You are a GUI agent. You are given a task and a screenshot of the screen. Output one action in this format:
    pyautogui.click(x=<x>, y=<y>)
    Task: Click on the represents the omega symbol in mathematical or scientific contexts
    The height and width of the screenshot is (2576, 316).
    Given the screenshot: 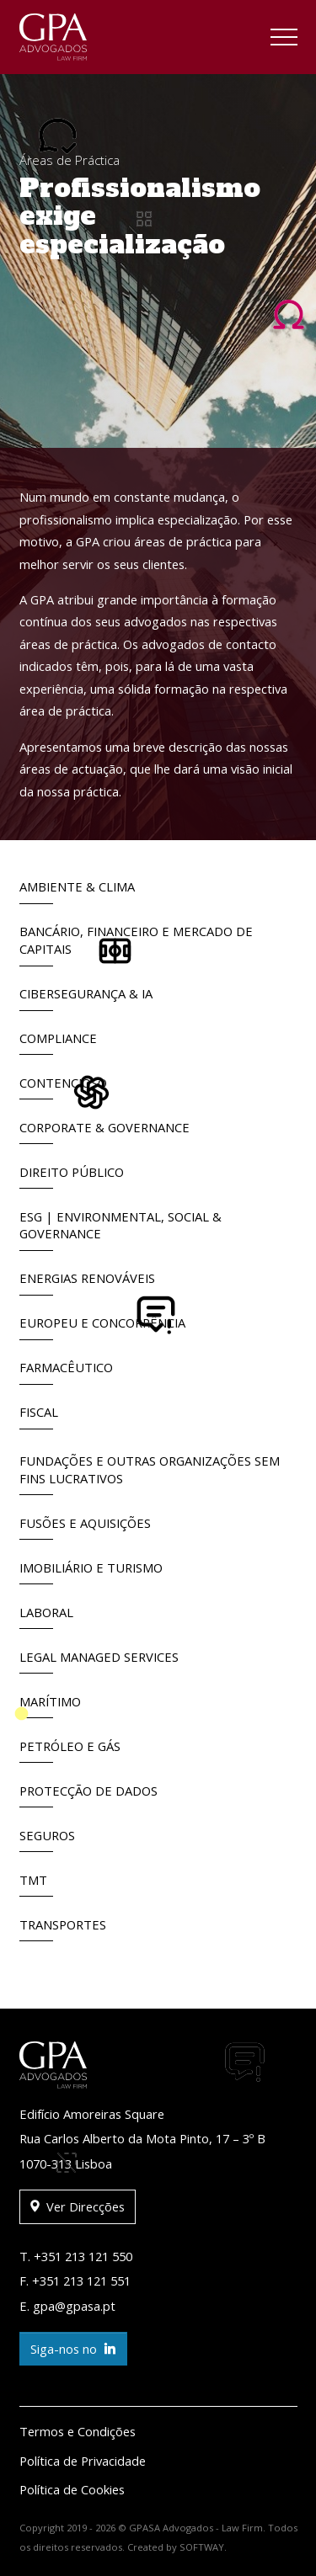 What is the action you would take?
    pyautogui.click(x=288, y=315)
    